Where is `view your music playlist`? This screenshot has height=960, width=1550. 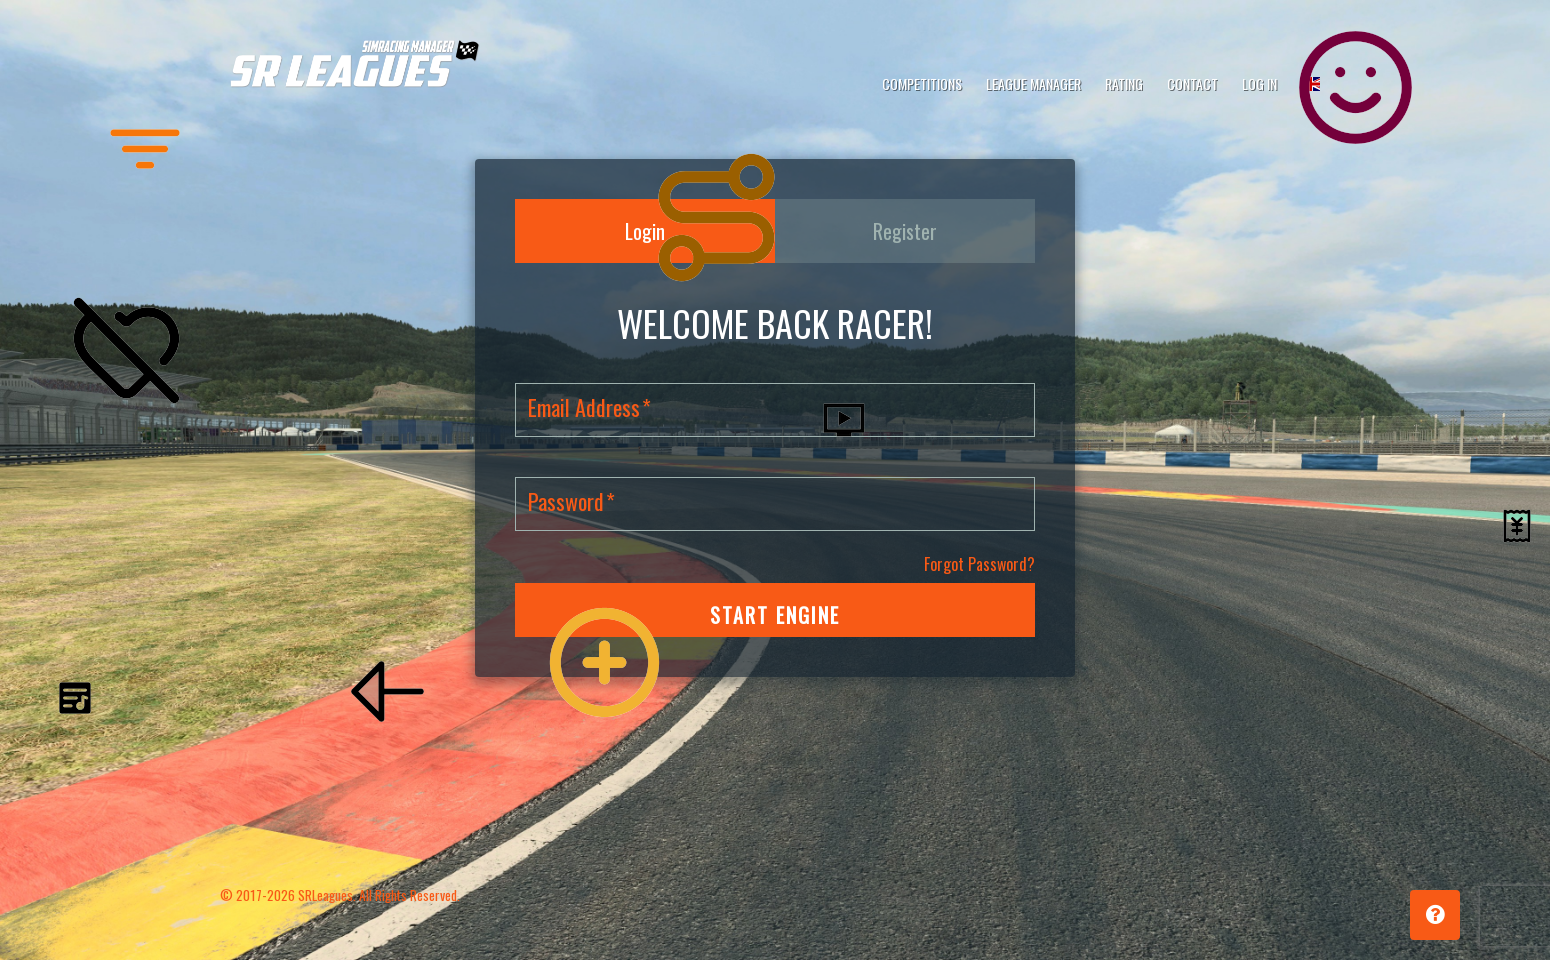 view your music playlist is located at coordinates (75, 698).